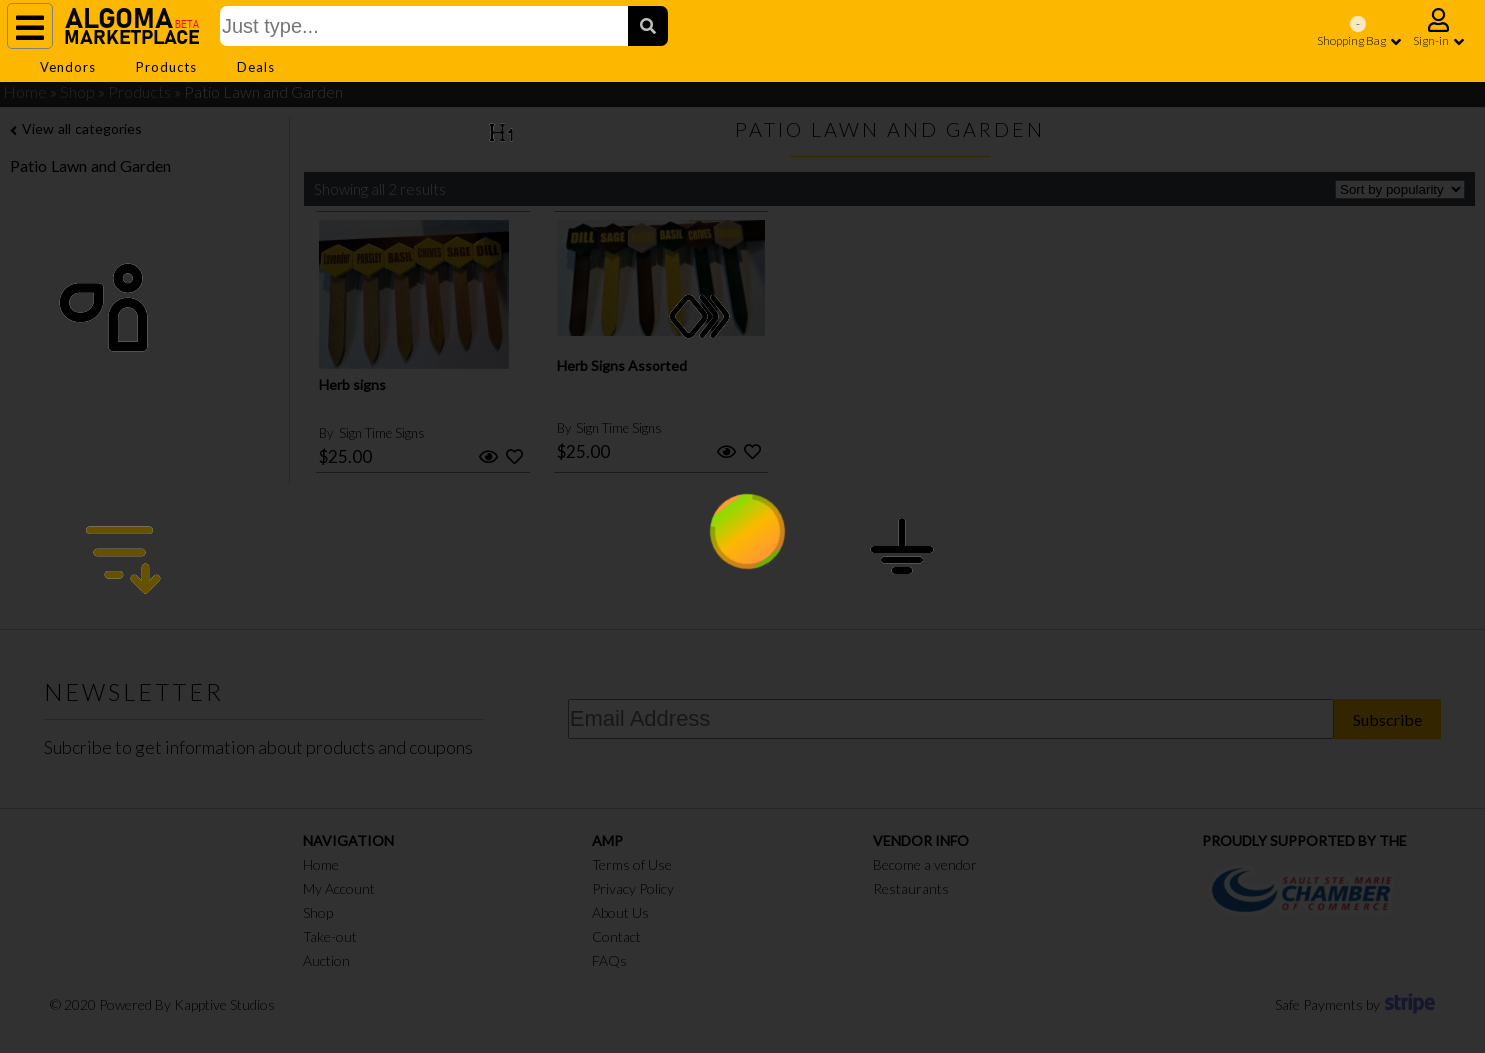 This screenshot has height=1053, width=1485. Describe the element at coordinates (502, 132) in the screenshot. I see `format text as heading level 1` at that location.